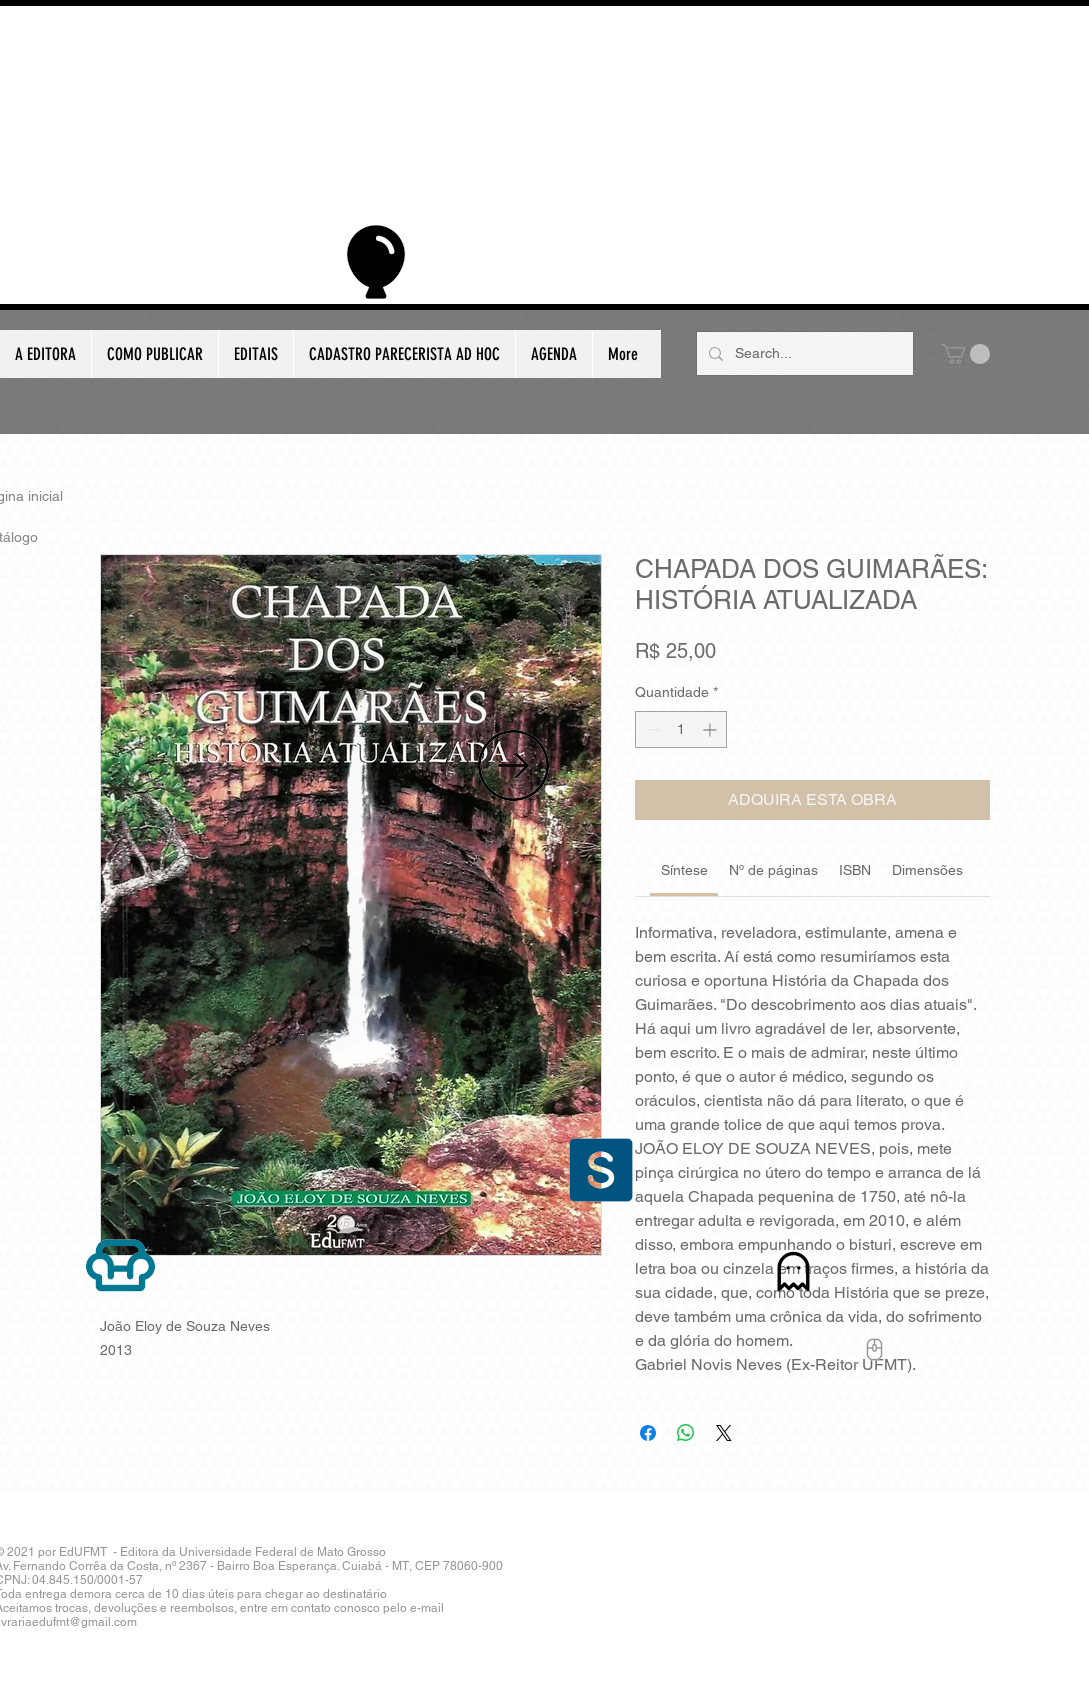 The height and width of the screenshot is (1690, 1089). I want to click on toggle incognito or ghost mode, so click(793, 1271).